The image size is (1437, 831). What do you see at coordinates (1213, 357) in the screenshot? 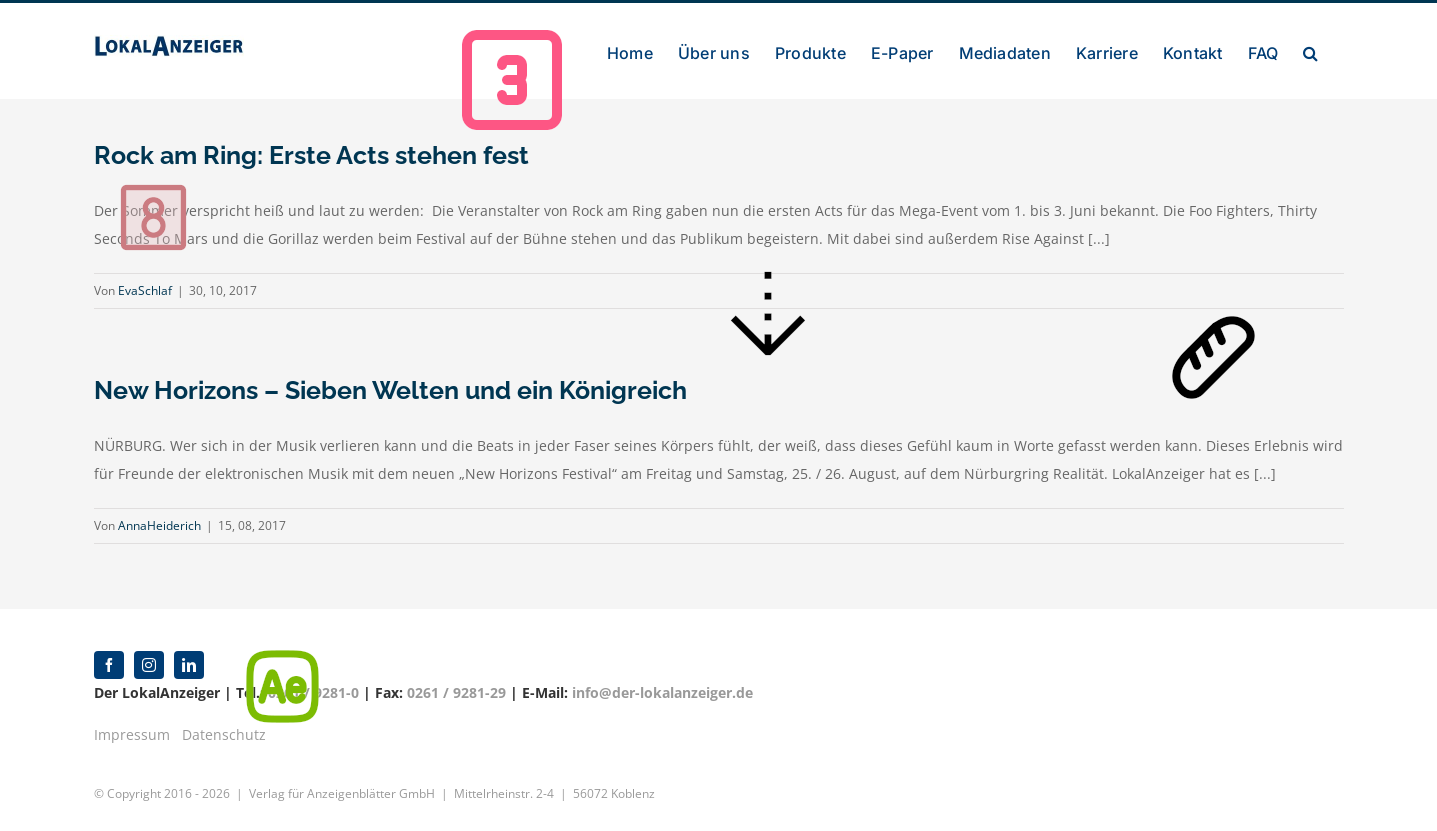
I see `browse bakery or bread products` at bounding box center [1213, 357].